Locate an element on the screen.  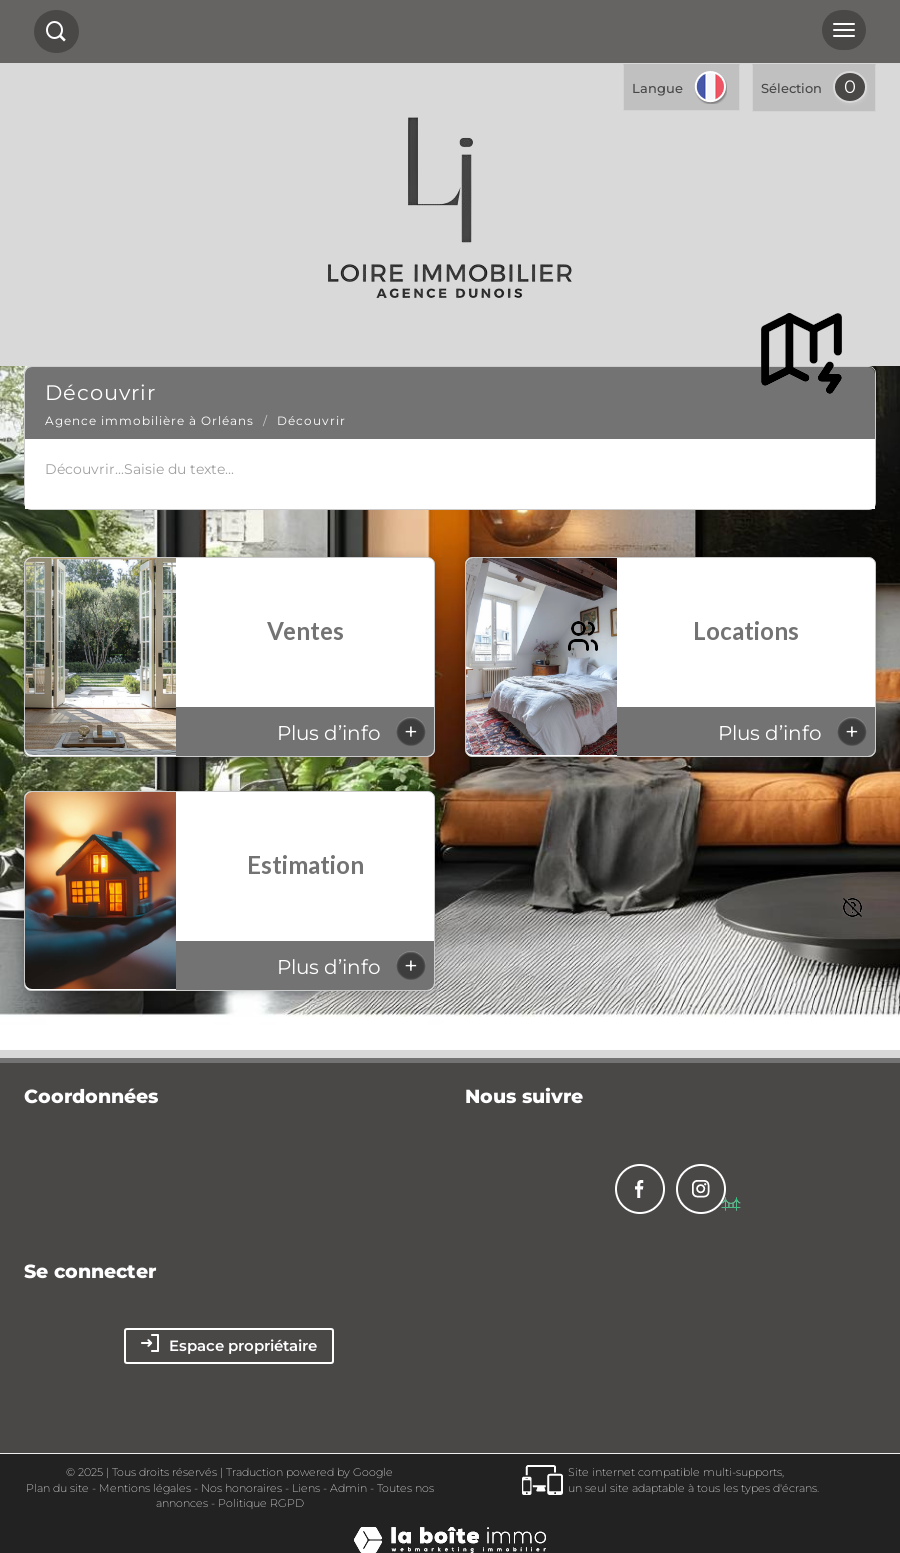
view bridge or crossing information is located at coordinates (731, 1204).